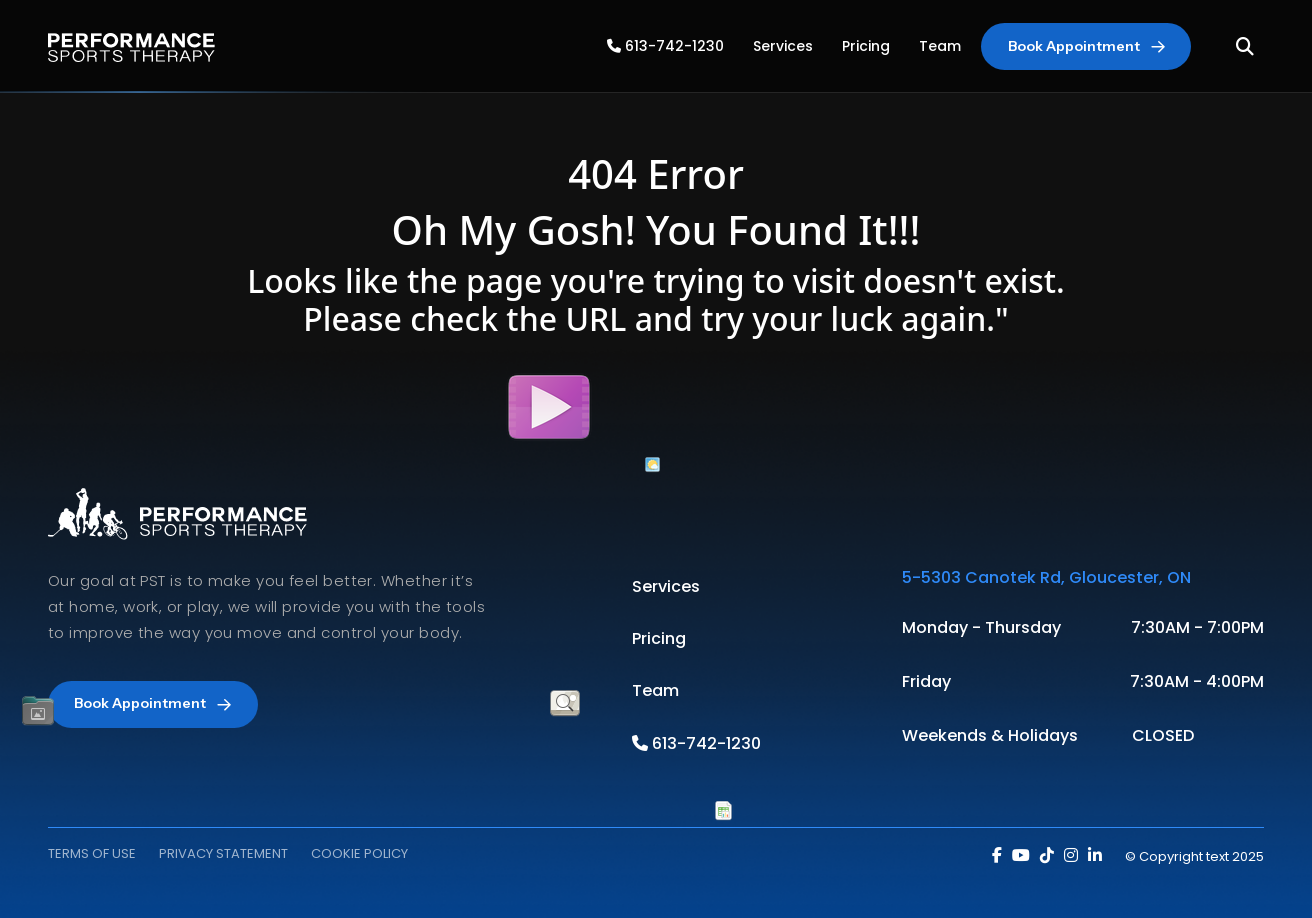 This screenshot has width=1312, height=918. I want to click on open eye of gnome image viewer, so click(565, 703).